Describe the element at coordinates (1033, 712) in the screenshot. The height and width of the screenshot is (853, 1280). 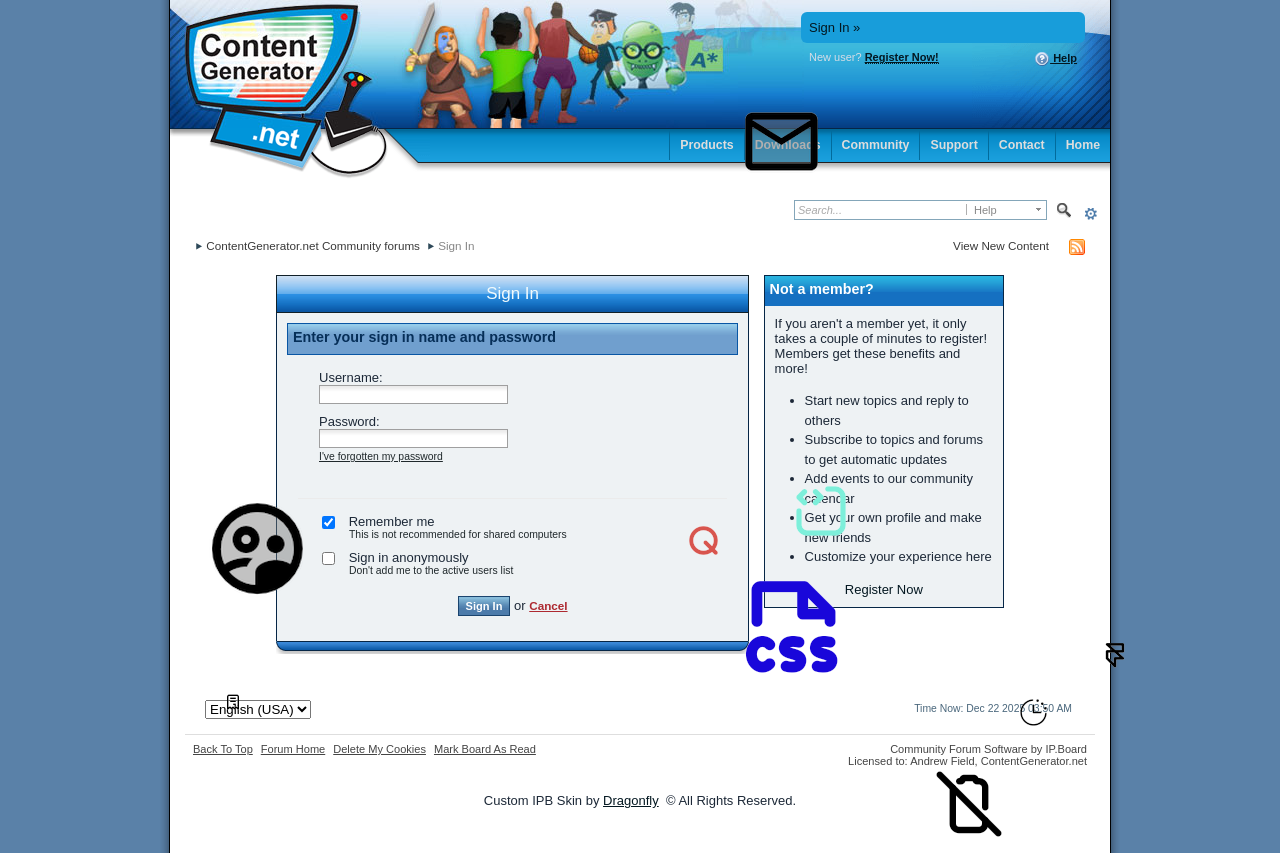
I see `view countdown timer` at that location.